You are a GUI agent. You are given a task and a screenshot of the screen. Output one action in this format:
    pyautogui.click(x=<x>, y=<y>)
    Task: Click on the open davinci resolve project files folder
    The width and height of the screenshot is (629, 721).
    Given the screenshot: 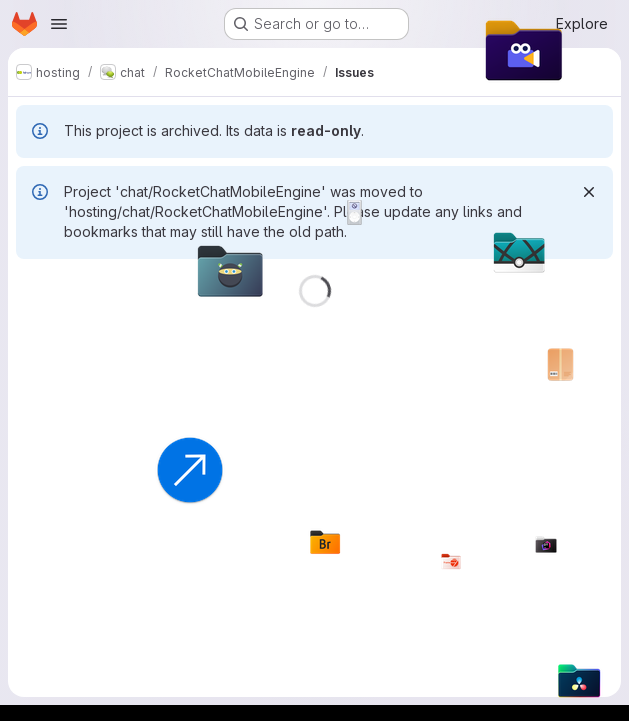 What is the action you would take?
    pyautogui.click(x=579, y=682)
    